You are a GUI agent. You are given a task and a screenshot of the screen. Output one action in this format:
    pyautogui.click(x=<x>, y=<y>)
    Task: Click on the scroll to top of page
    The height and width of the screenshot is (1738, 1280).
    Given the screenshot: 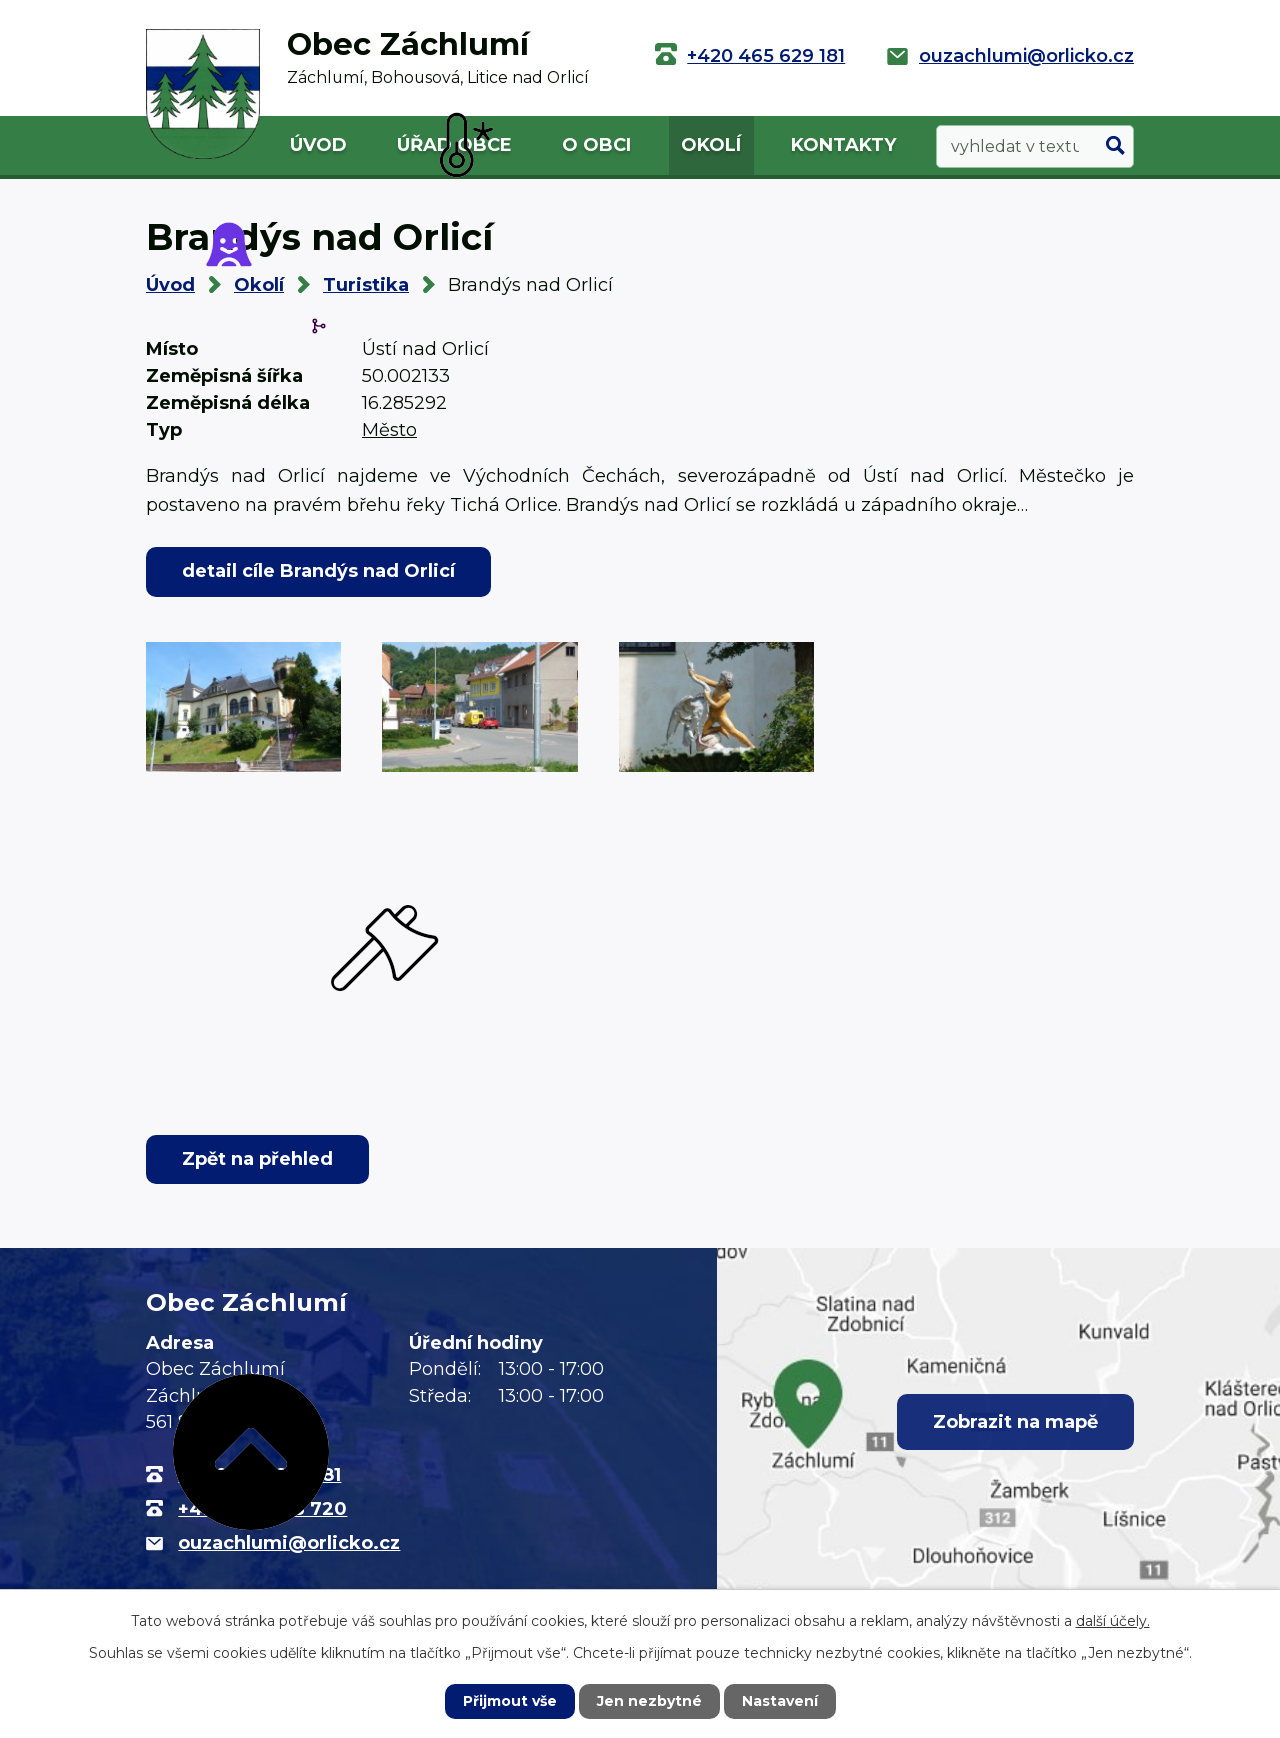 What is the action you would take?
    pyautogui.click(x=251, y=1452)
    